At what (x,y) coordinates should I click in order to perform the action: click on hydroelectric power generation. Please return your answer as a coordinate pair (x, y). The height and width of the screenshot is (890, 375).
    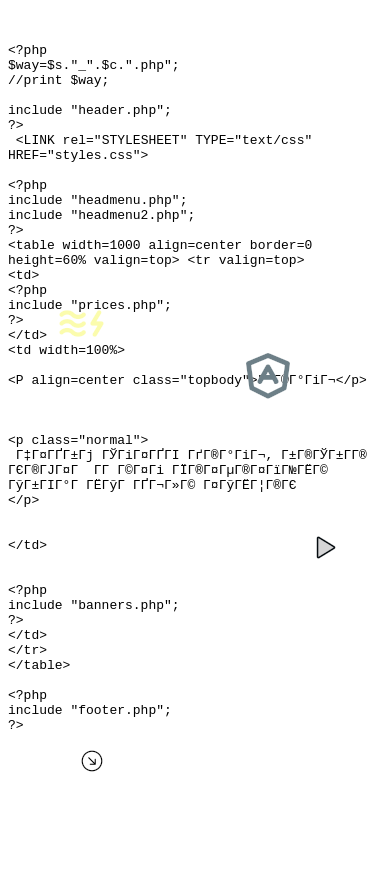
    Looking at the image, I should click on (81, 323).